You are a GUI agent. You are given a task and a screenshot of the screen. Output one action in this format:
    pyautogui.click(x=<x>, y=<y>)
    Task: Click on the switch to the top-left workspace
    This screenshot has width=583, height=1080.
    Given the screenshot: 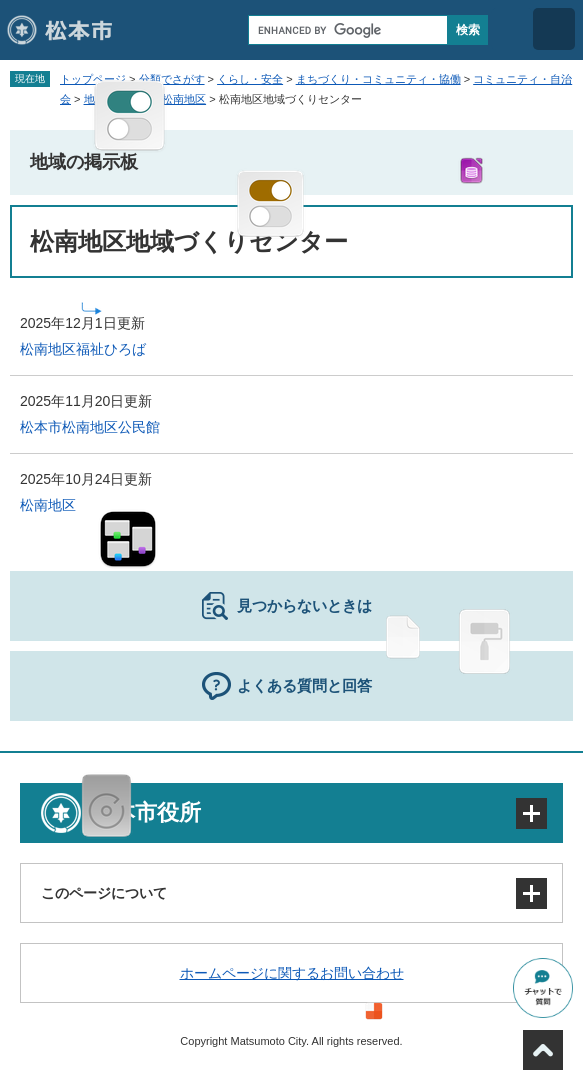 What is the action you would take?
    pyautogui.click(x=374, y=1011)
    